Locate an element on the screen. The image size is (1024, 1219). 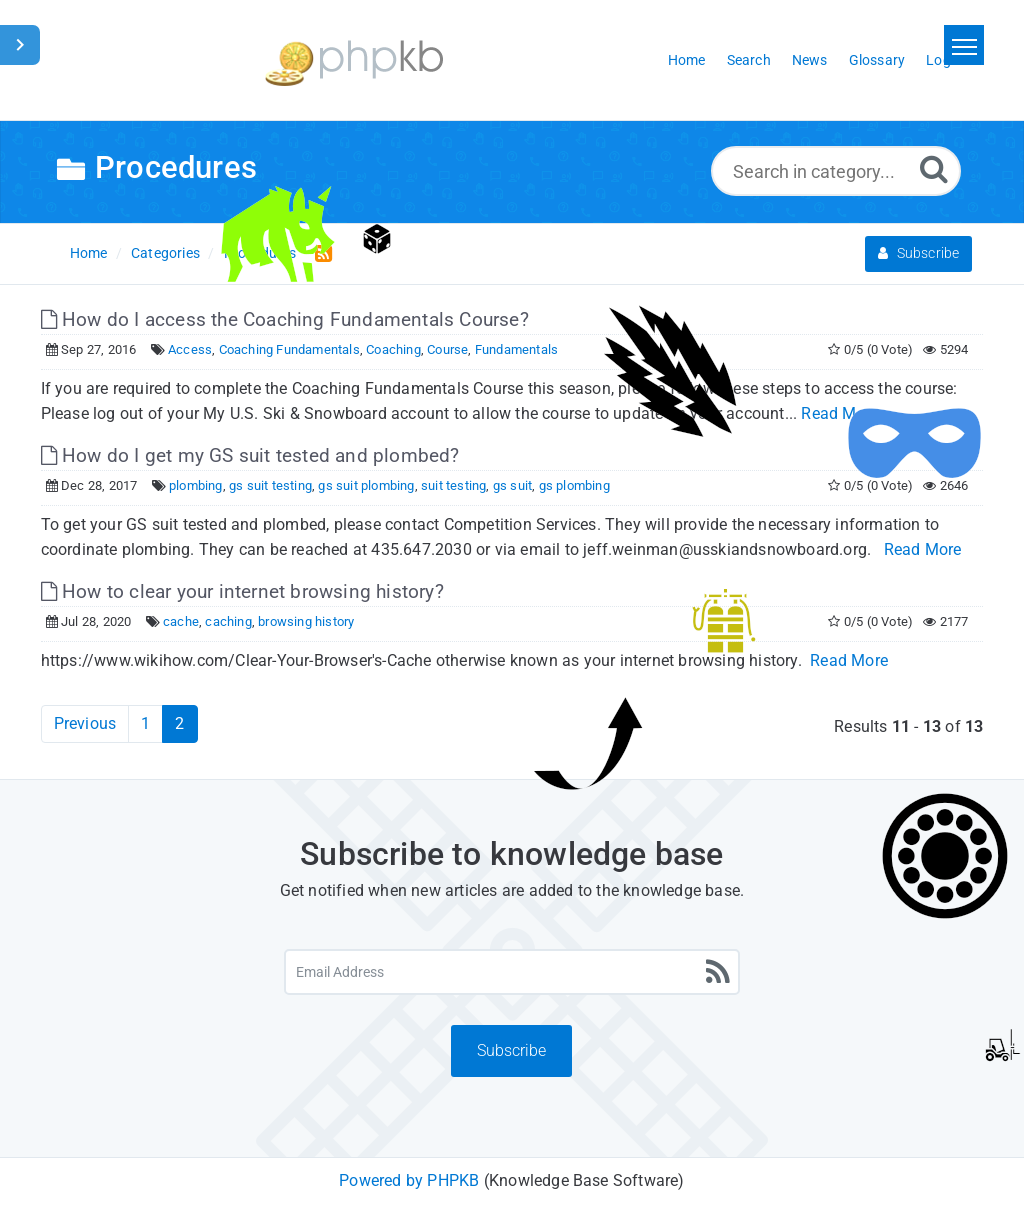
roll the dice or randomize is located at coordinates (377, 239).